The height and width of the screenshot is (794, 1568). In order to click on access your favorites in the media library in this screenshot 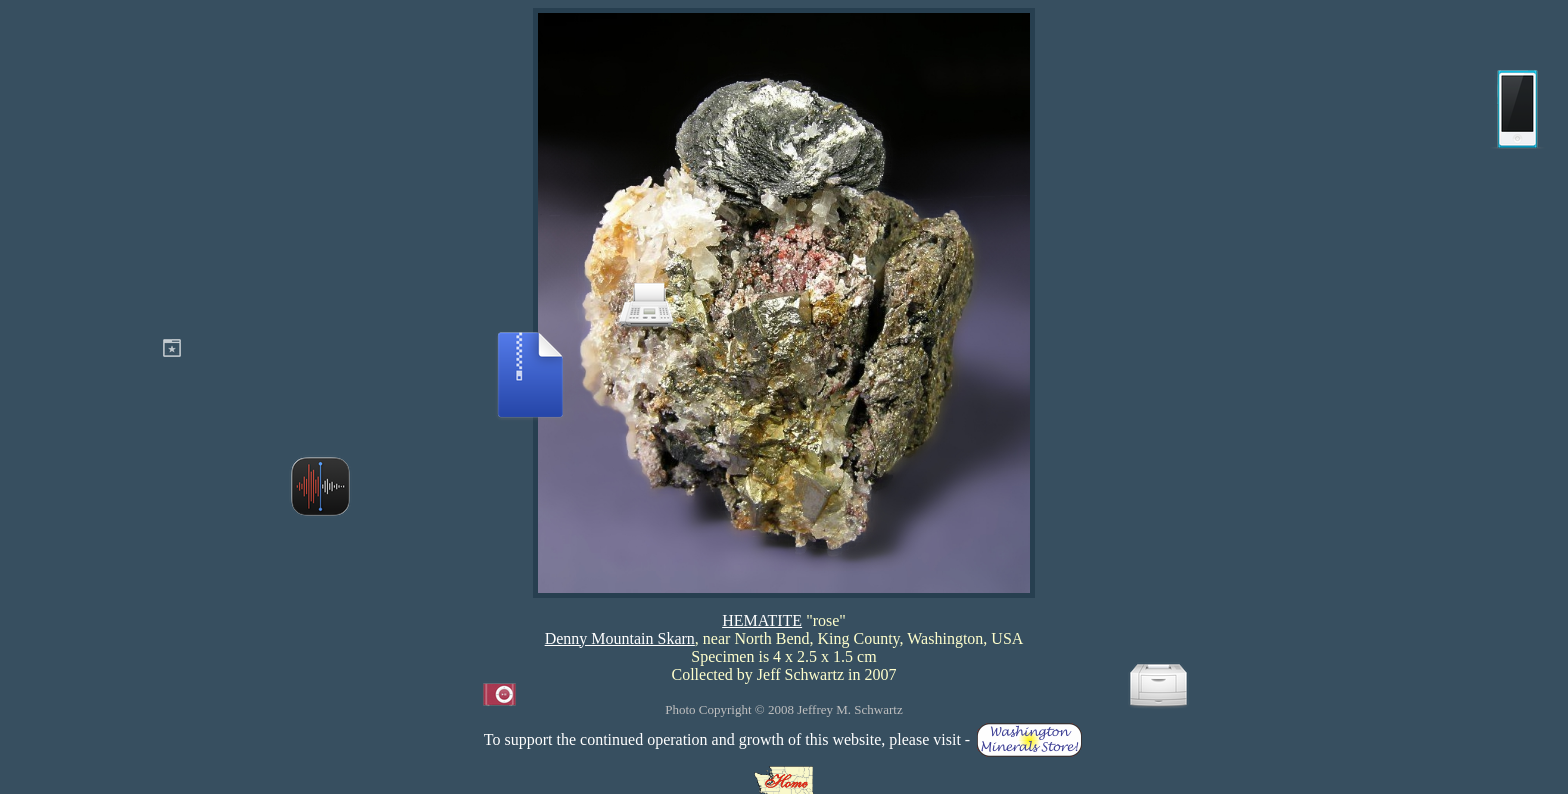, I will do `click(172, 348)`.